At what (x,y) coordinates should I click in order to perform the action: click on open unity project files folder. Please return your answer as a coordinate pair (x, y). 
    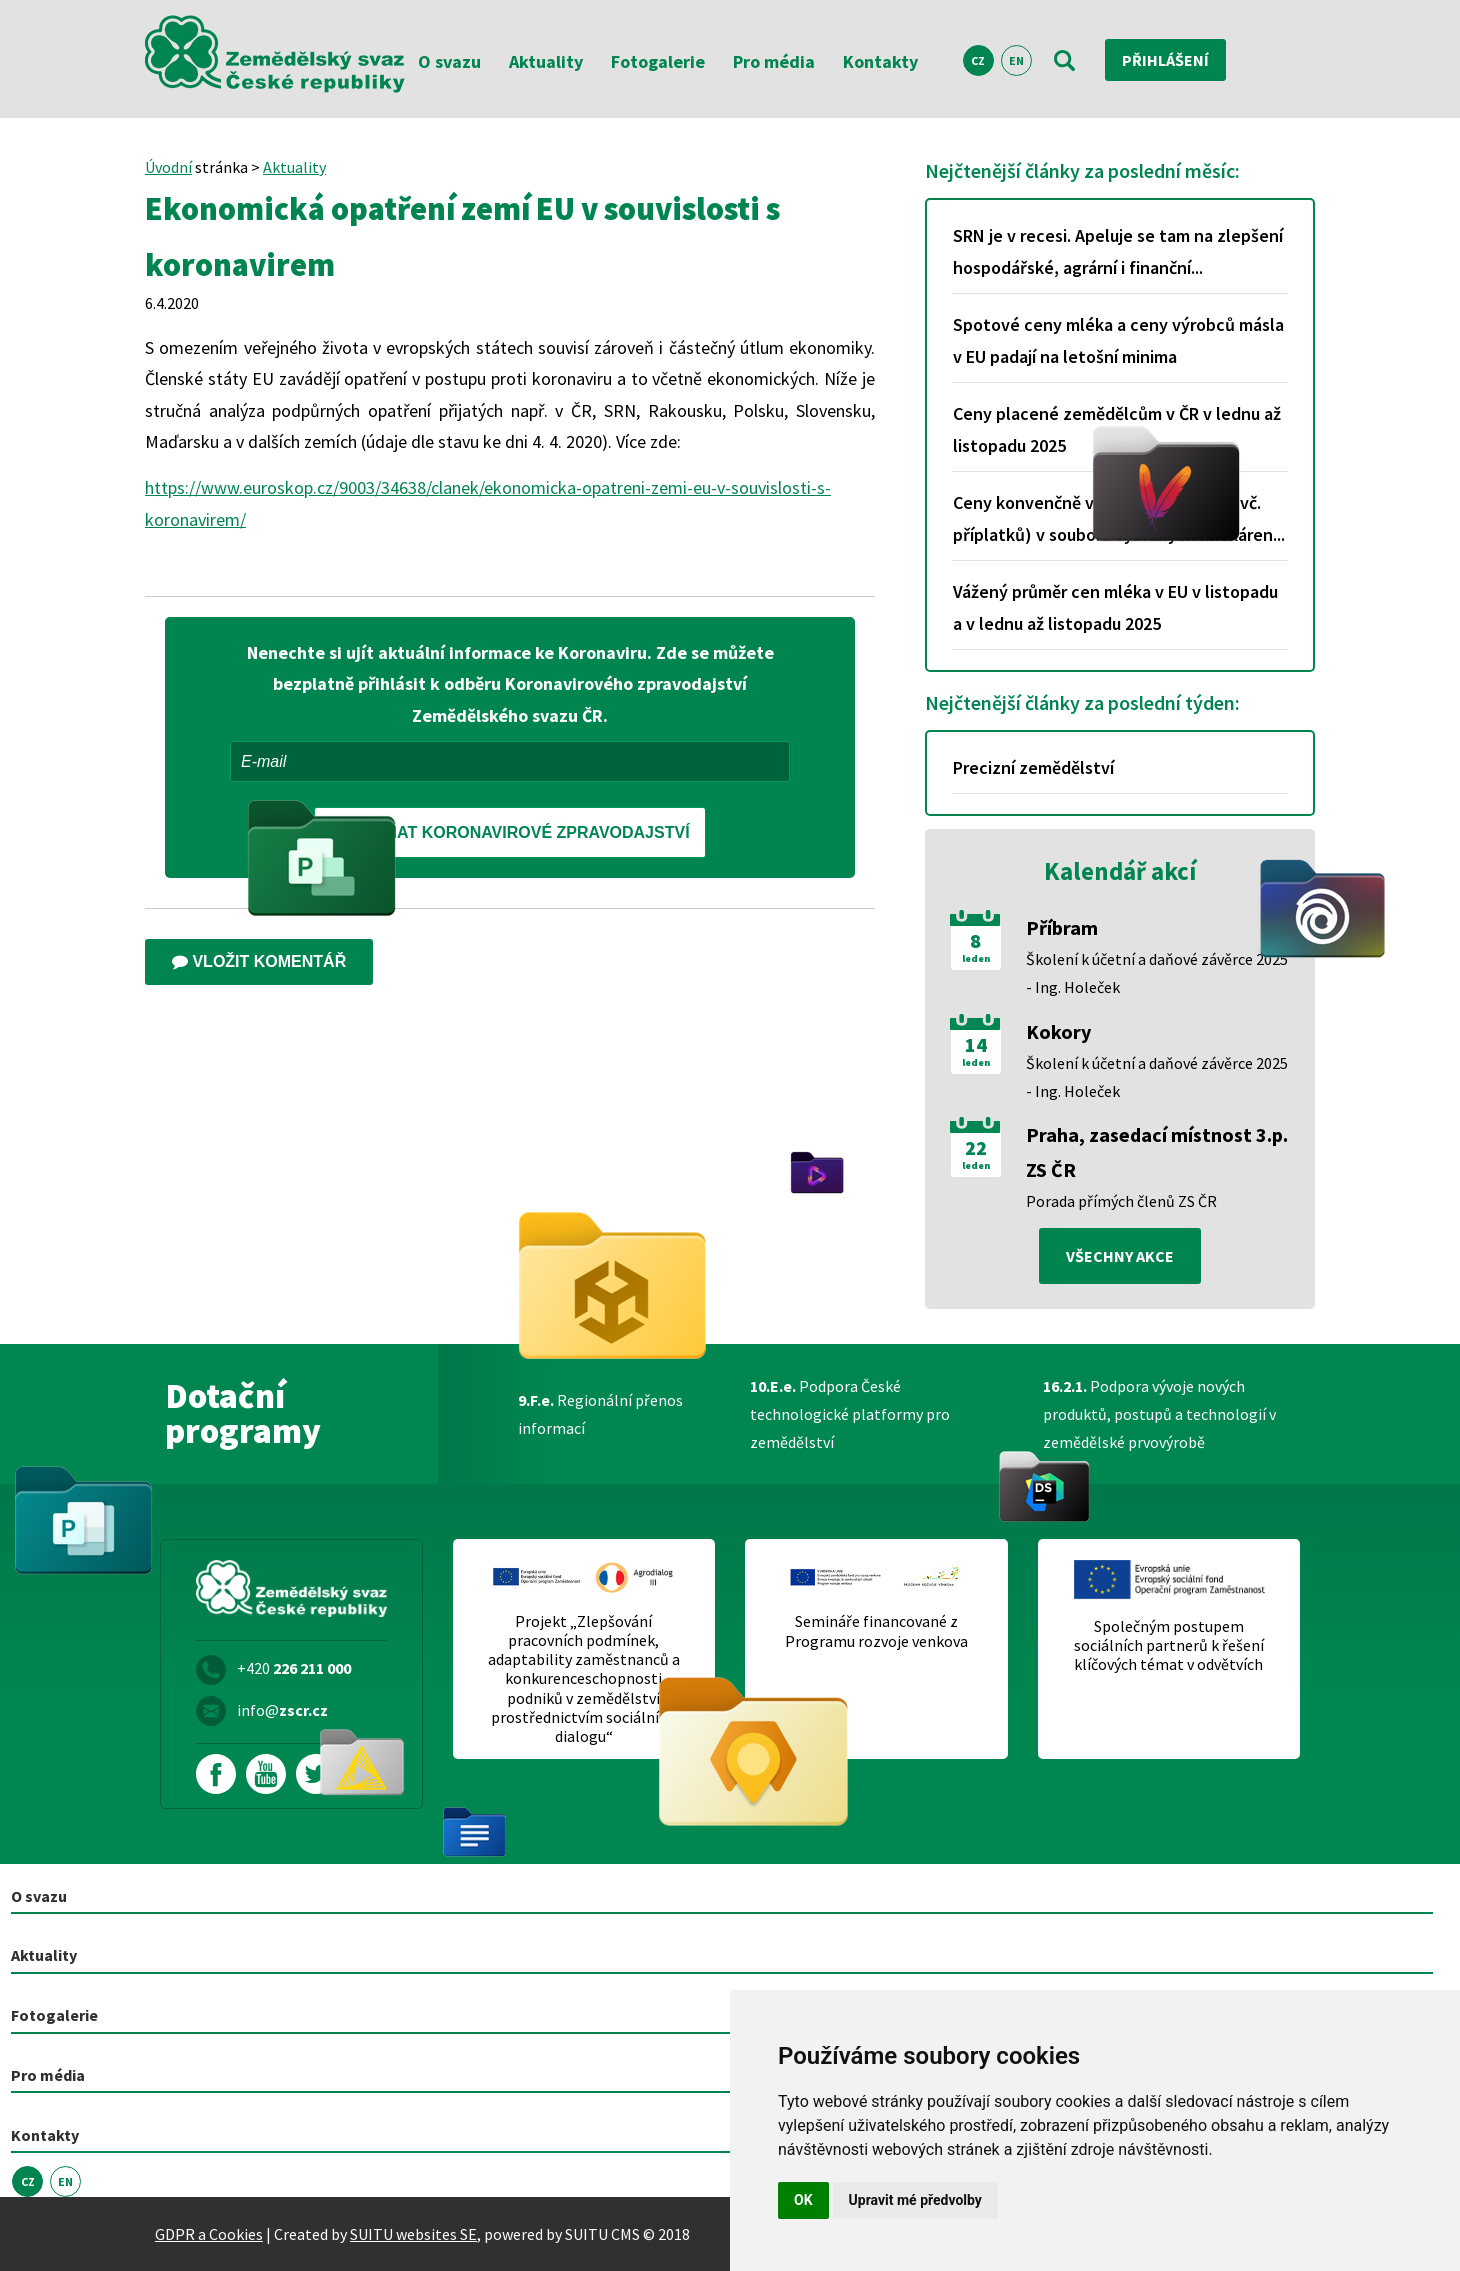
    Looking at the image, I should click on (611, 1290).